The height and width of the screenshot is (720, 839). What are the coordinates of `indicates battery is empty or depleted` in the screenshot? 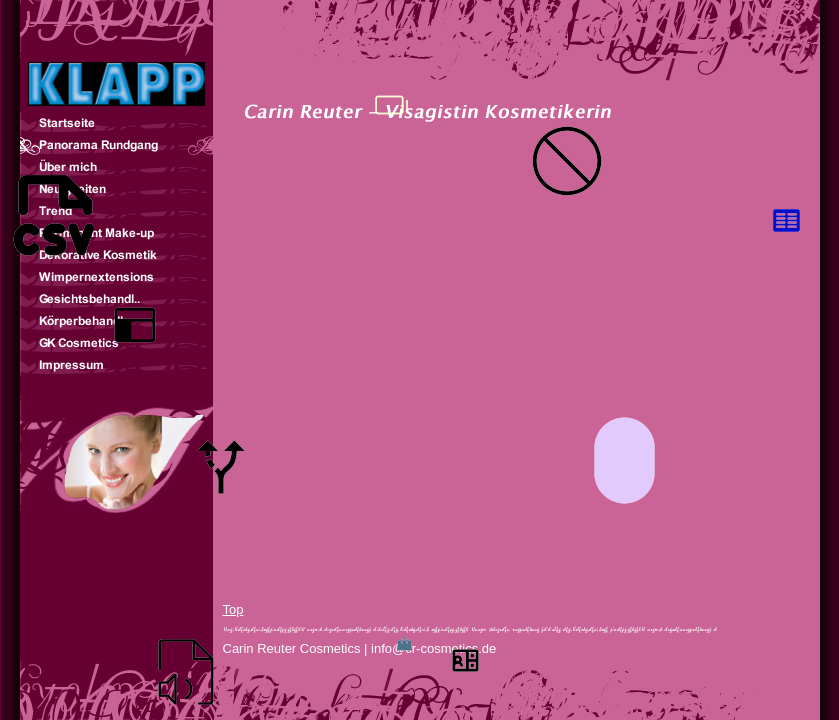 It's located at (391, 105).